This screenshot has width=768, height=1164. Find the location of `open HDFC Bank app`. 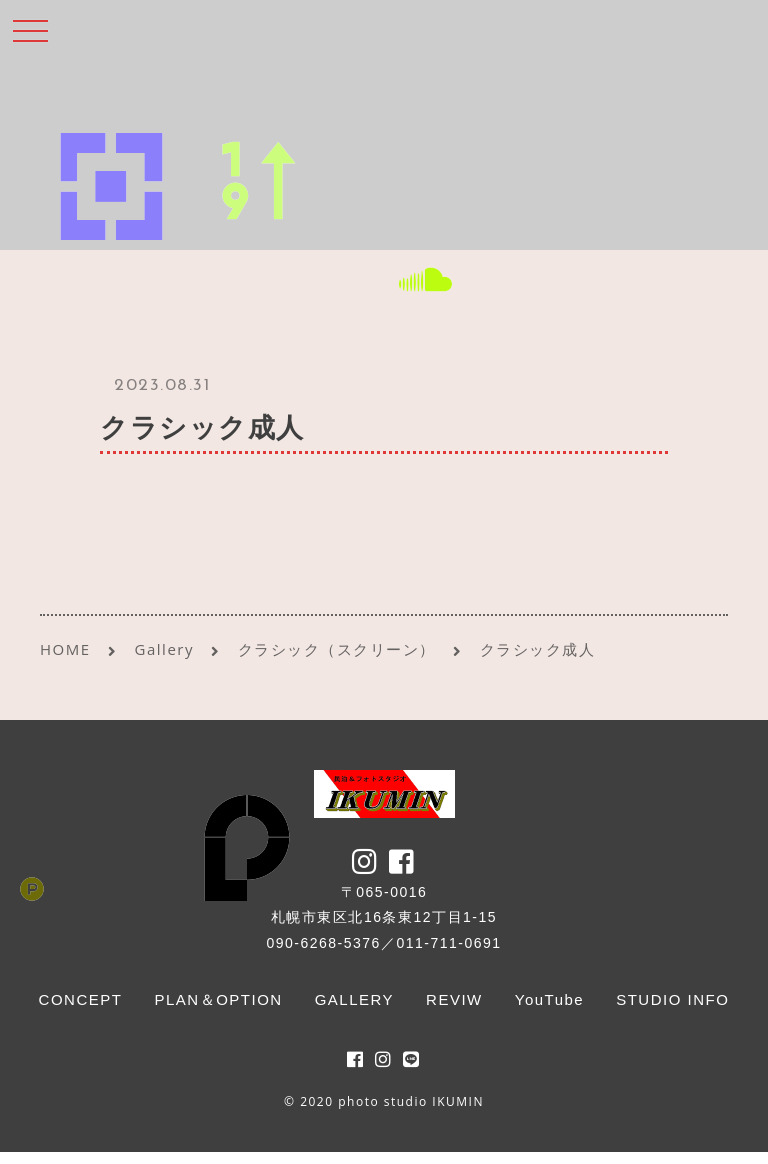

open HDFC Bank app is located at coordinates (111, 186).